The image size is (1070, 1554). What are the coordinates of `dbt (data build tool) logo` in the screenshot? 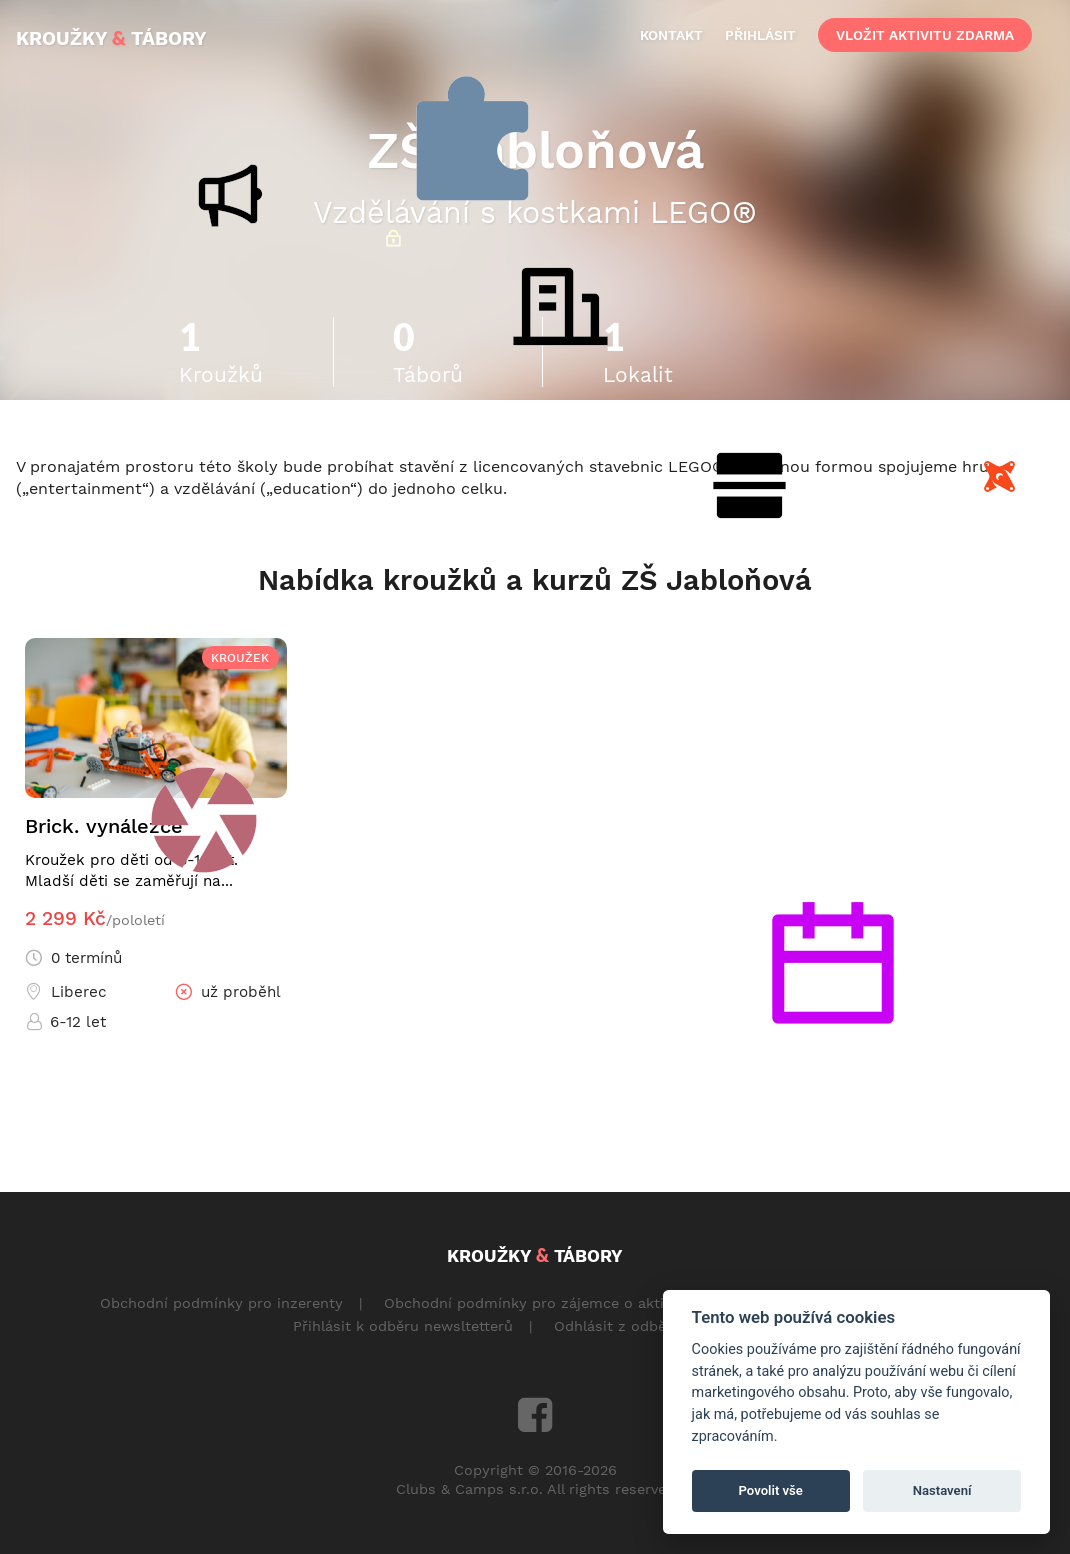 It's located at (999, 476).